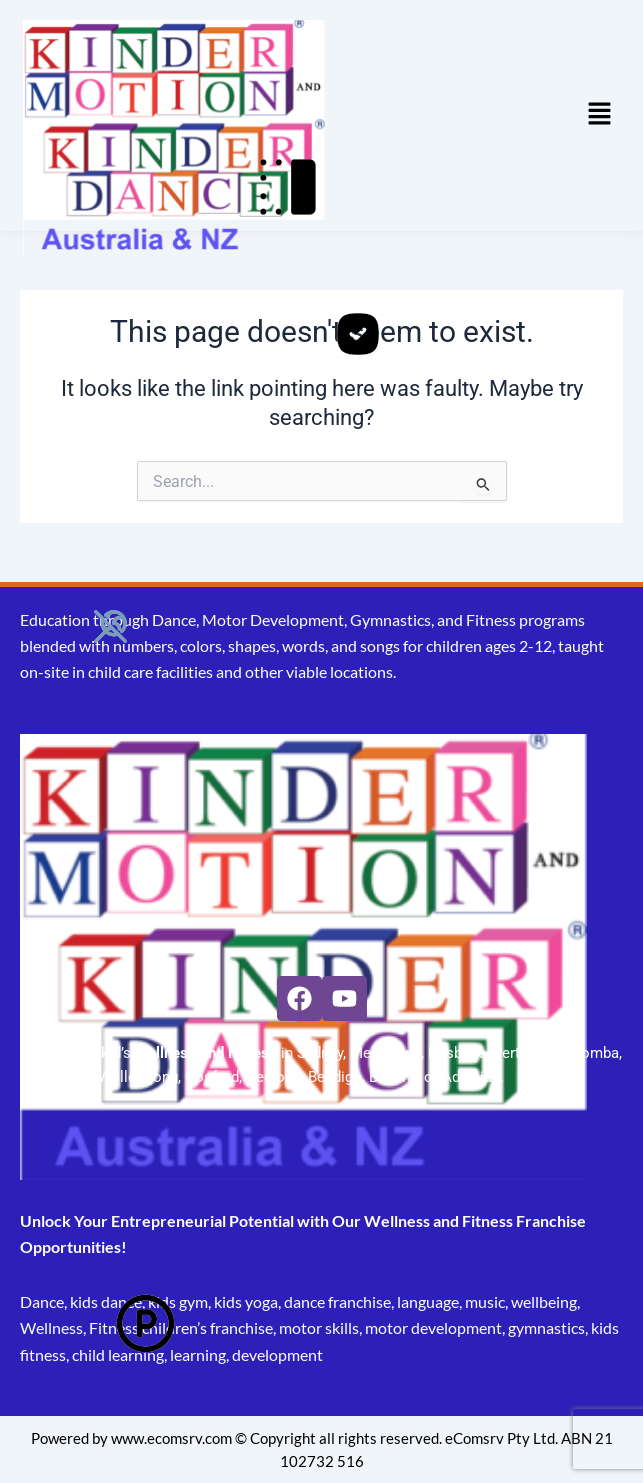  Describe the element at coordinates (358, 334) in the screenshot. I see `mark task as complete` at that location.